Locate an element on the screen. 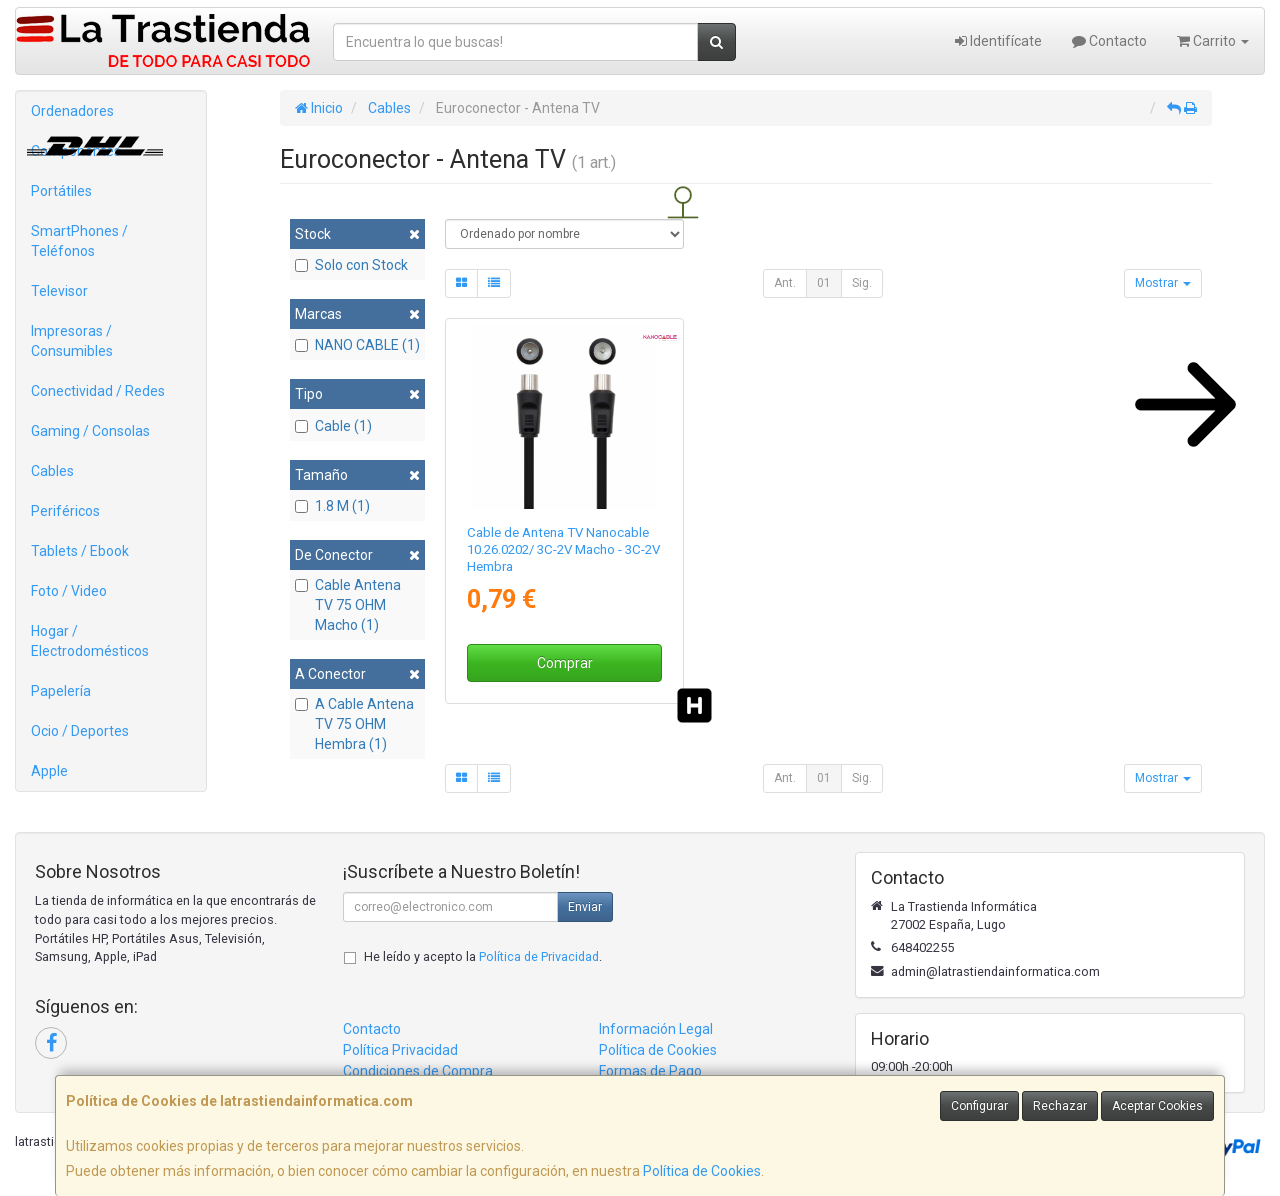 The height and width of the screenshot is (1196, 1280). DHL shipping and logistics services is located at coordinates (95, 146).